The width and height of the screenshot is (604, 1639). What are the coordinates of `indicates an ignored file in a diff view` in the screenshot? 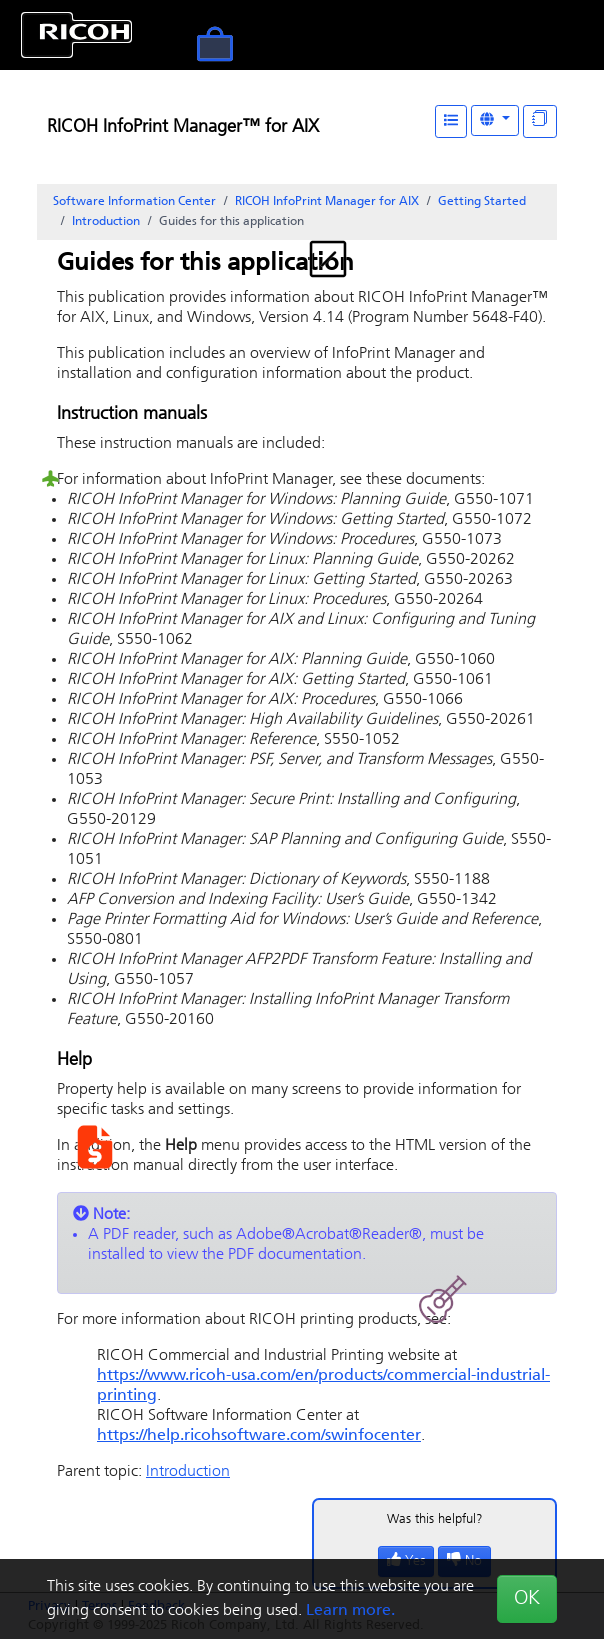 It's located at (328, 259).